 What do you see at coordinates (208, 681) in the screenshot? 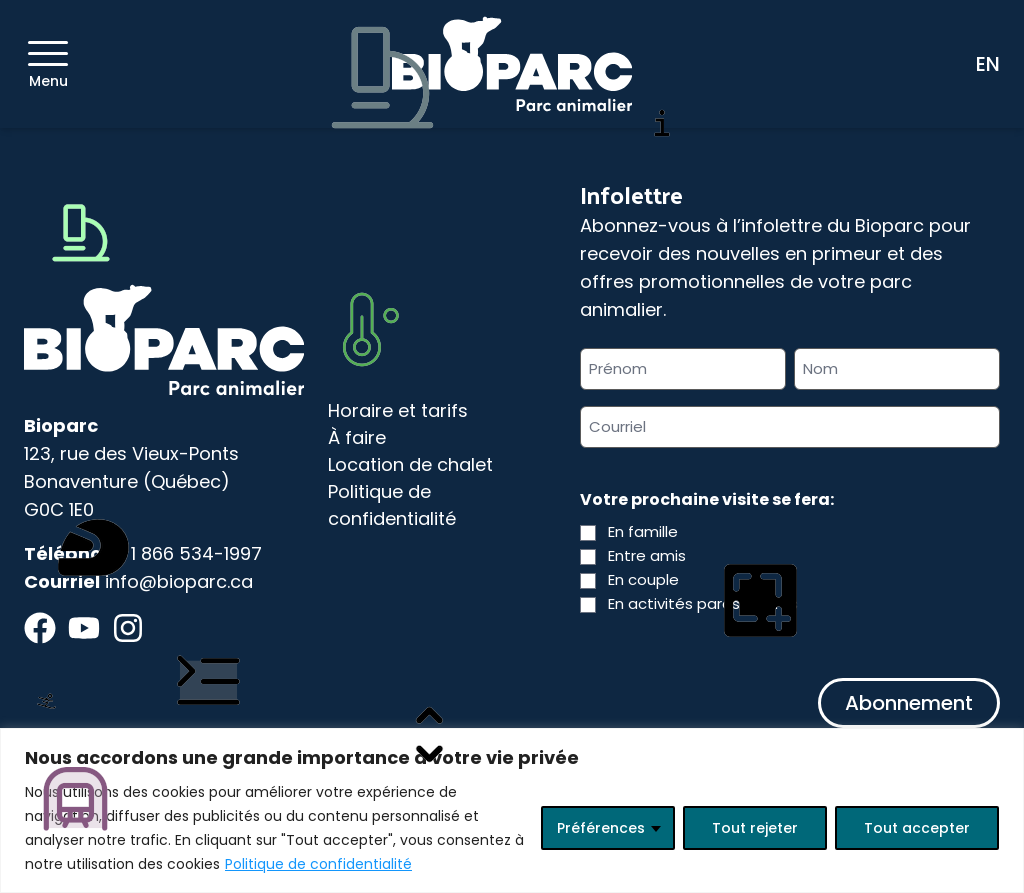
I see `increase text indentation` at bounding box center [208, 681].